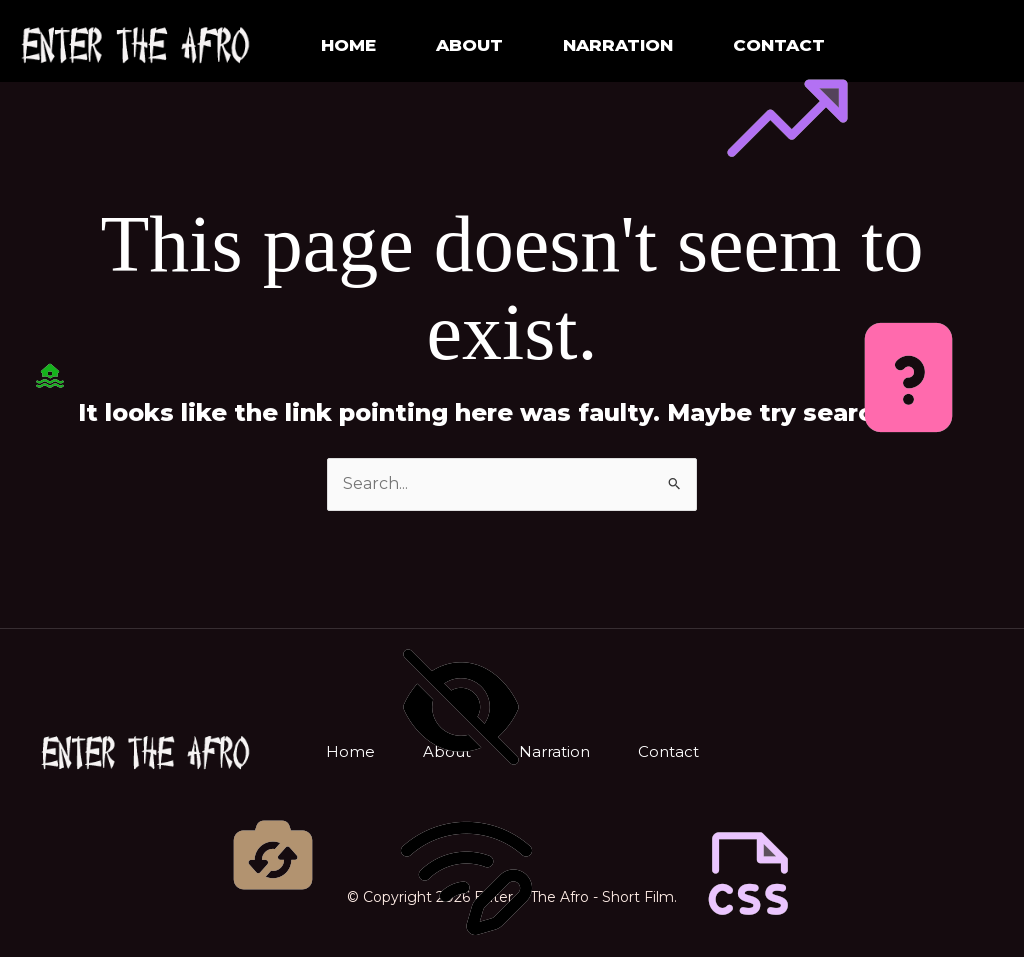  What do you see at coordinates (50, 375) in the screenshot?
I see `indicates flood warning or water damage alert` at bounding box center [50, 375].